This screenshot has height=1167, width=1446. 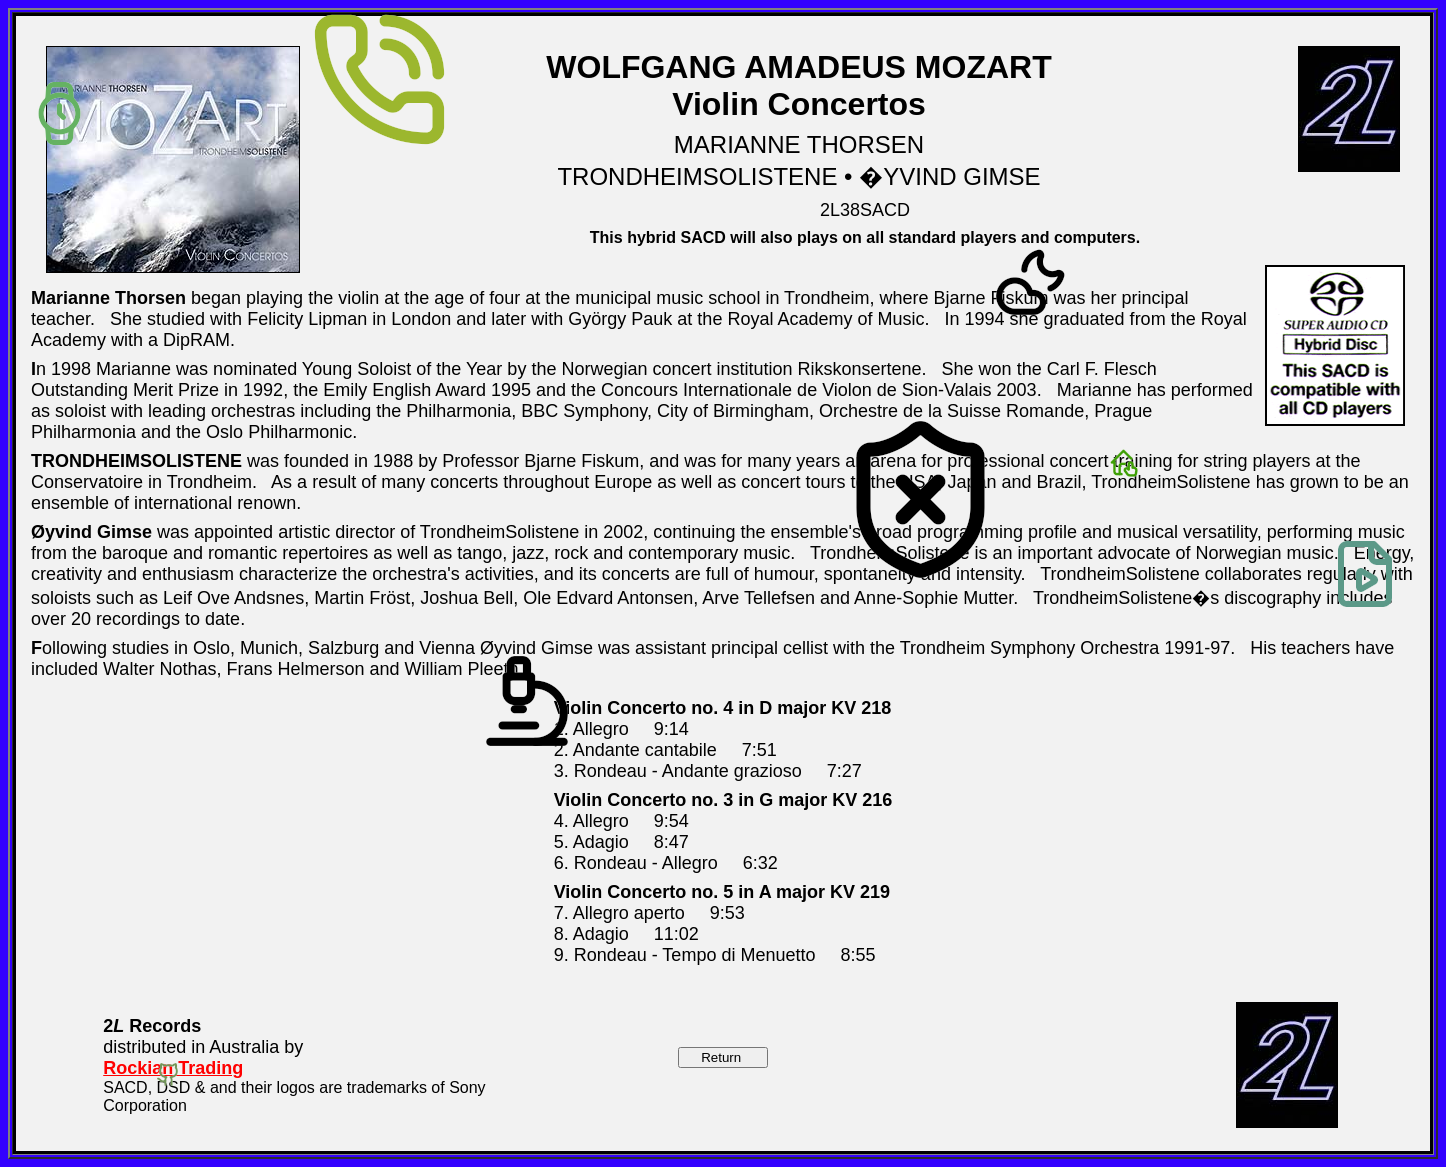 I want to click on make a phone call, so click(x=379, y=79).